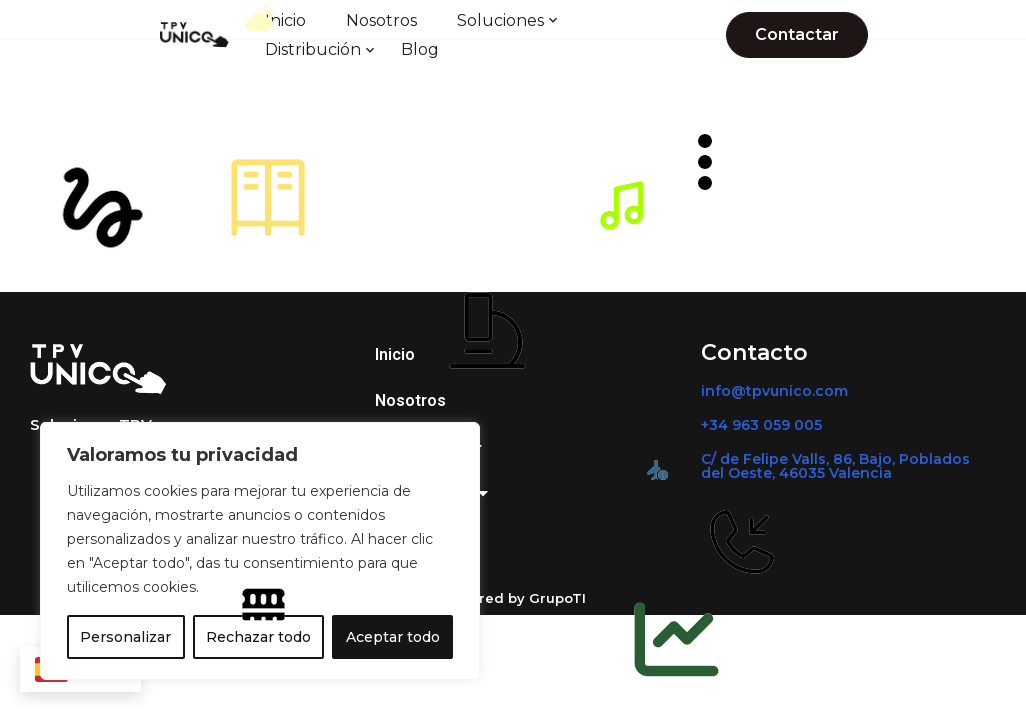  What do you see at coordinates (624, 205) in the screenshot?
I see `access music library or player` at bounding box center [624, 205].